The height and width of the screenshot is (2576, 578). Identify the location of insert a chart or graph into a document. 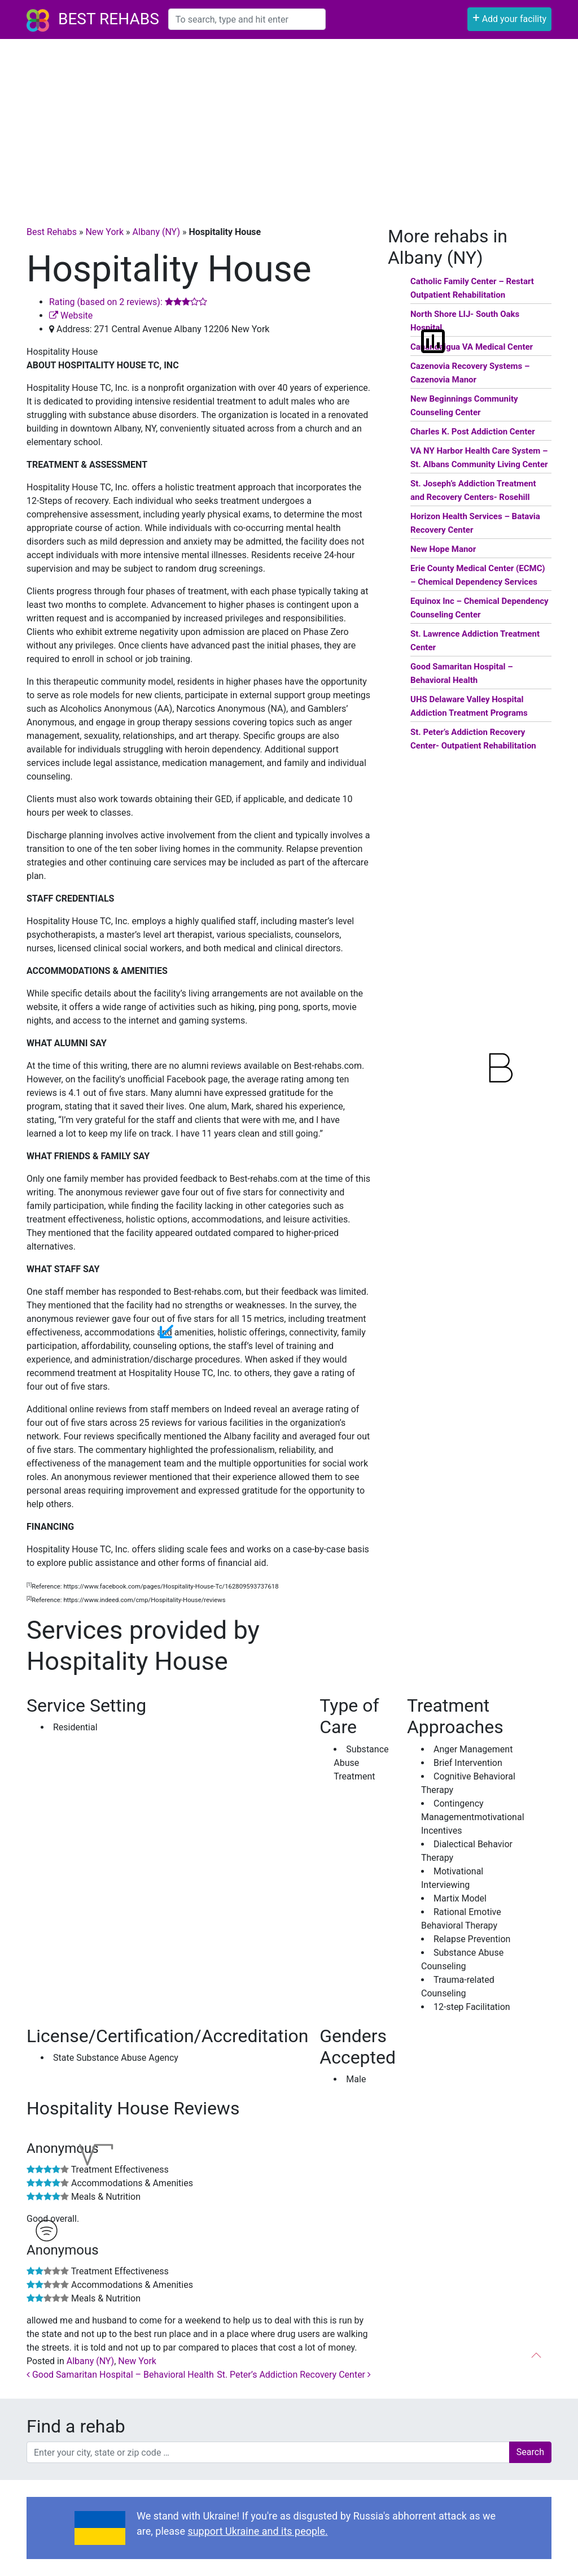
(433, 341).